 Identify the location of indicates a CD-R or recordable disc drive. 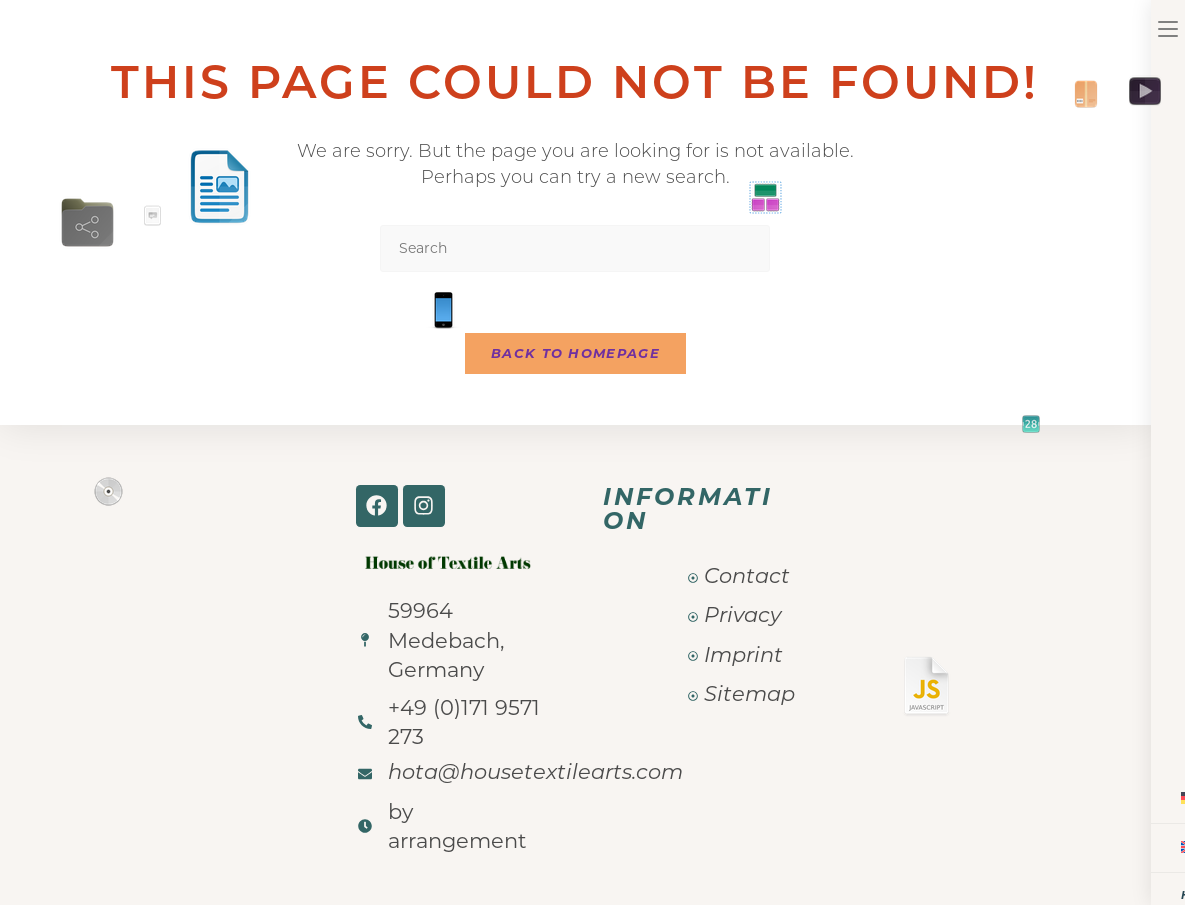
(108, 491).